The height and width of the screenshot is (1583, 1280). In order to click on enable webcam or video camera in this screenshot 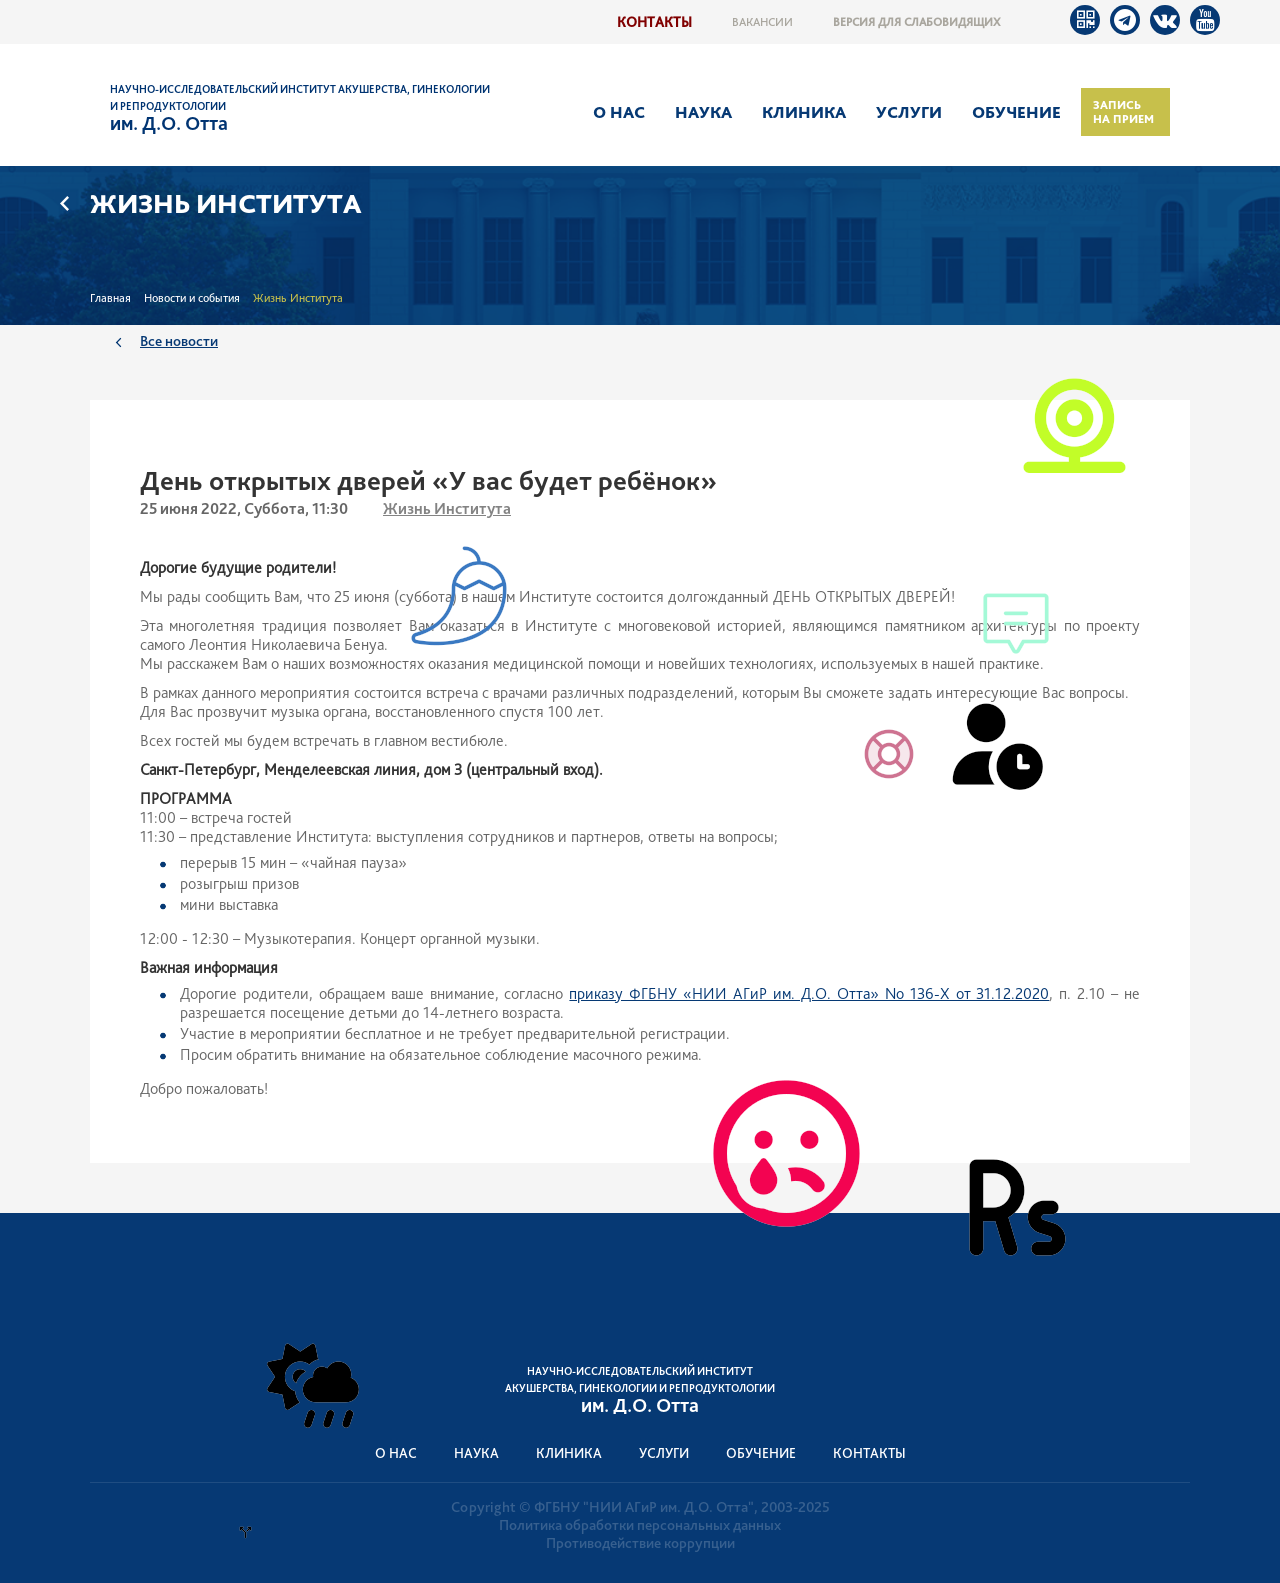, I will do `click(1074, 429)`.